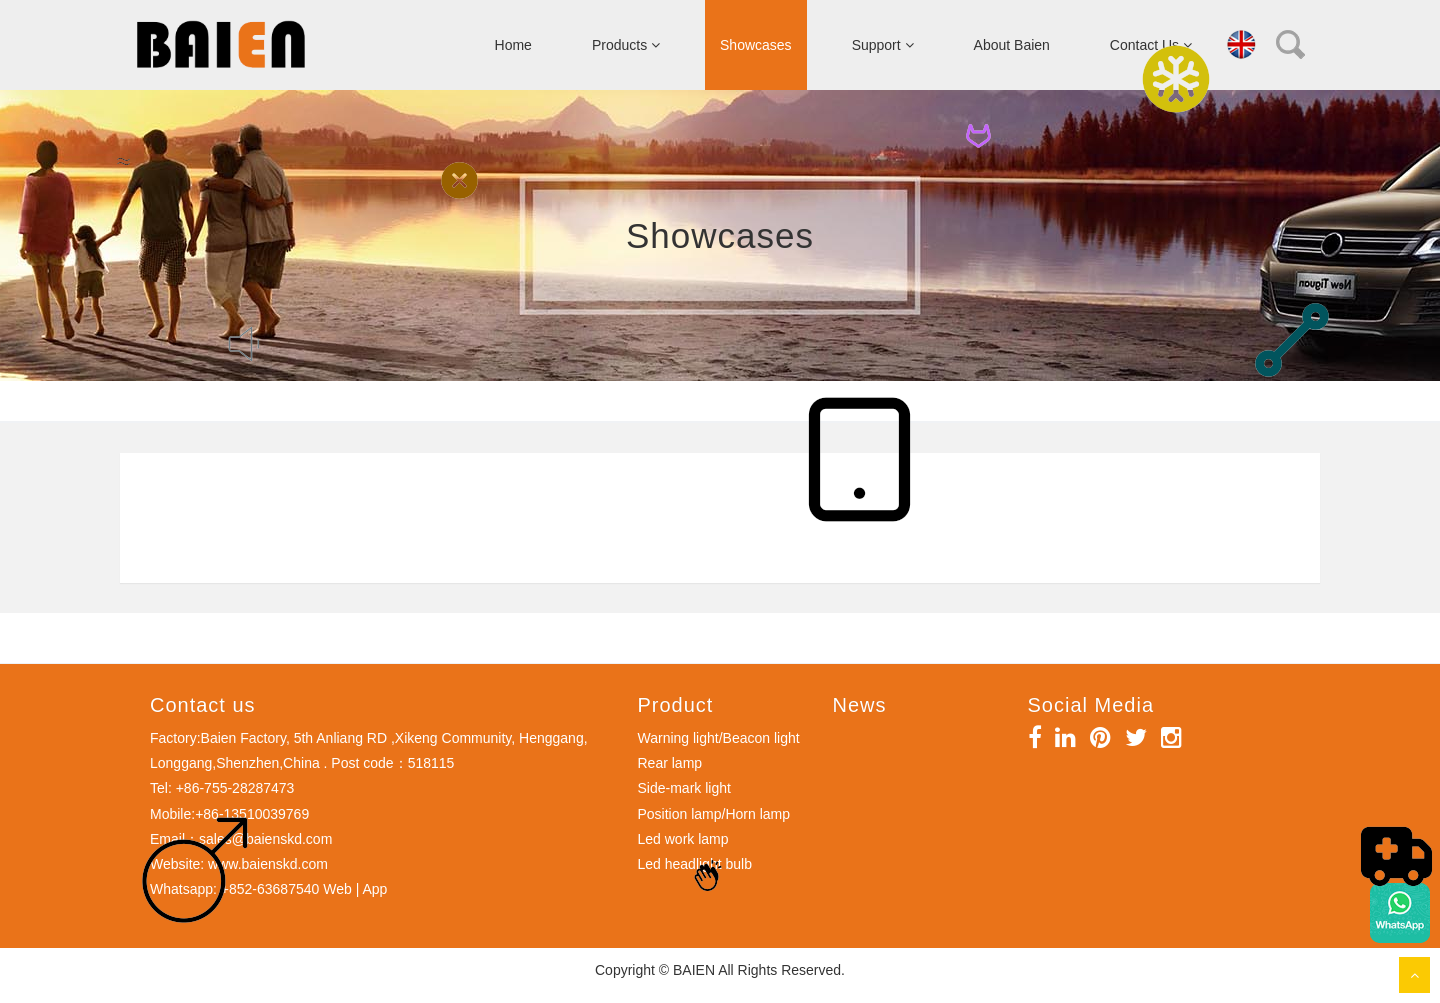  I want to click on indicates approximate or estimated value, so click(123, 161).